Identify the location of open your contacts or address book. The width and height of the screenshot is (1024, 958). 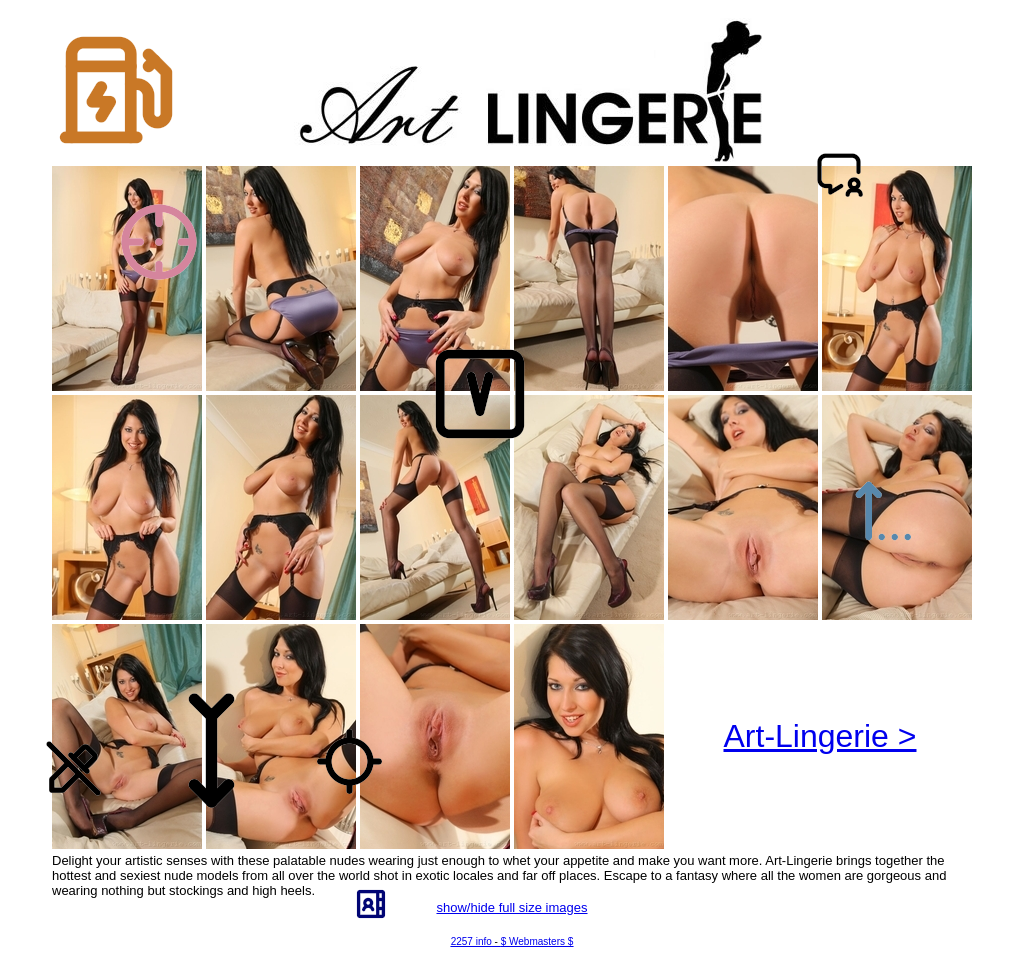
(371, 904).